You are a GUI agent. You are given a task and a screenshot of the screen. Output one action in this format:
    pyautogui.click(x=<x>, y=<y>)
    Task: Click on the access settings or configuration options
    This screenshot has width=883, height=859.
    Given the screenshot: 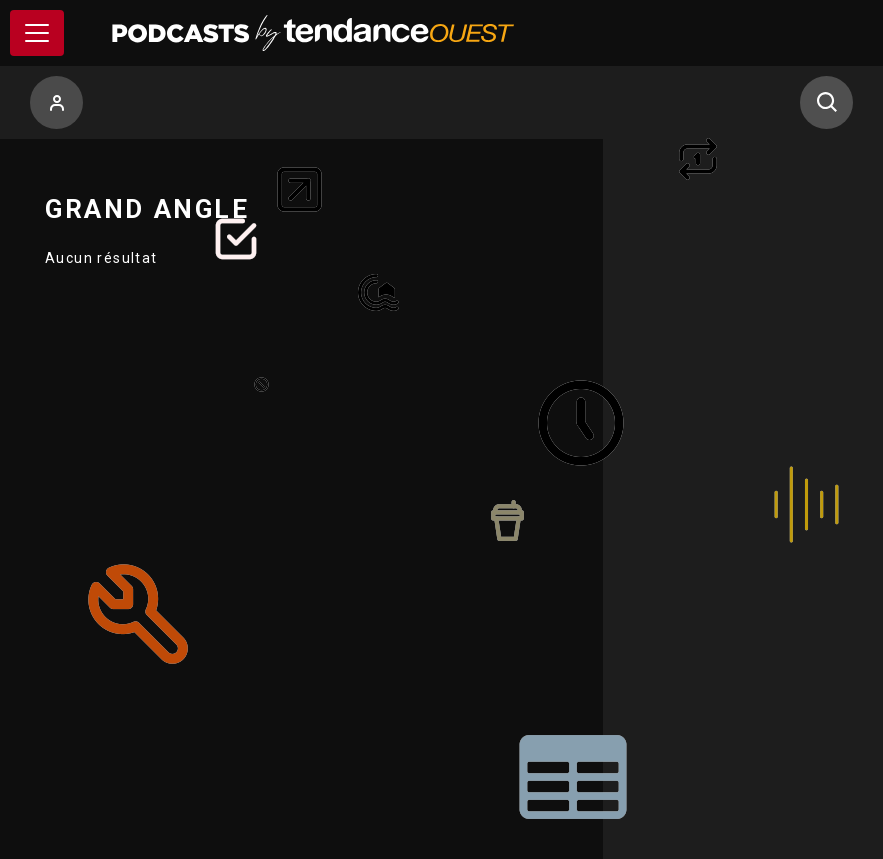 What is the action you would take?
    pyautogui.click(x=138, y=614)
    